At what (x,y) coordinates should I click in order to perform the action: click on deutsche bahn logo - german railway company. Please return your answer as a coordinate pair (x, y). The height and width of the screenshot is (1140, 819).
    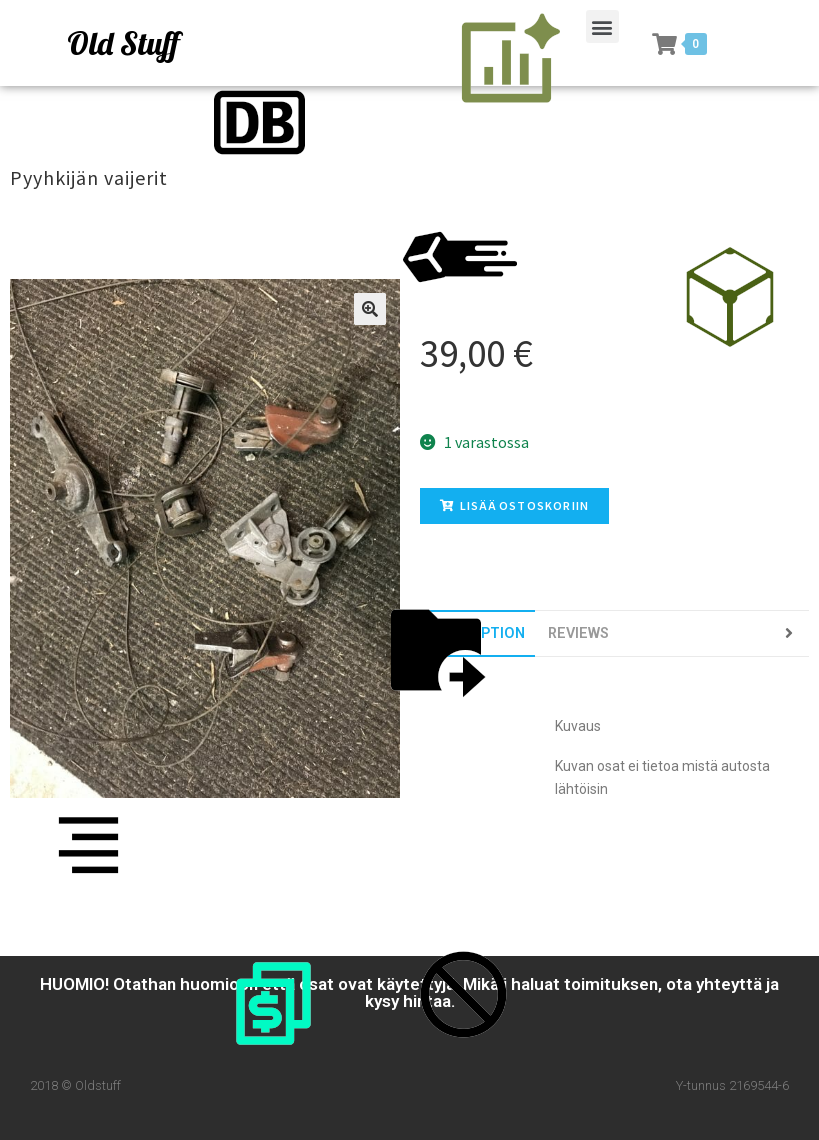
    Looking at the image, I should click on (259, 122).